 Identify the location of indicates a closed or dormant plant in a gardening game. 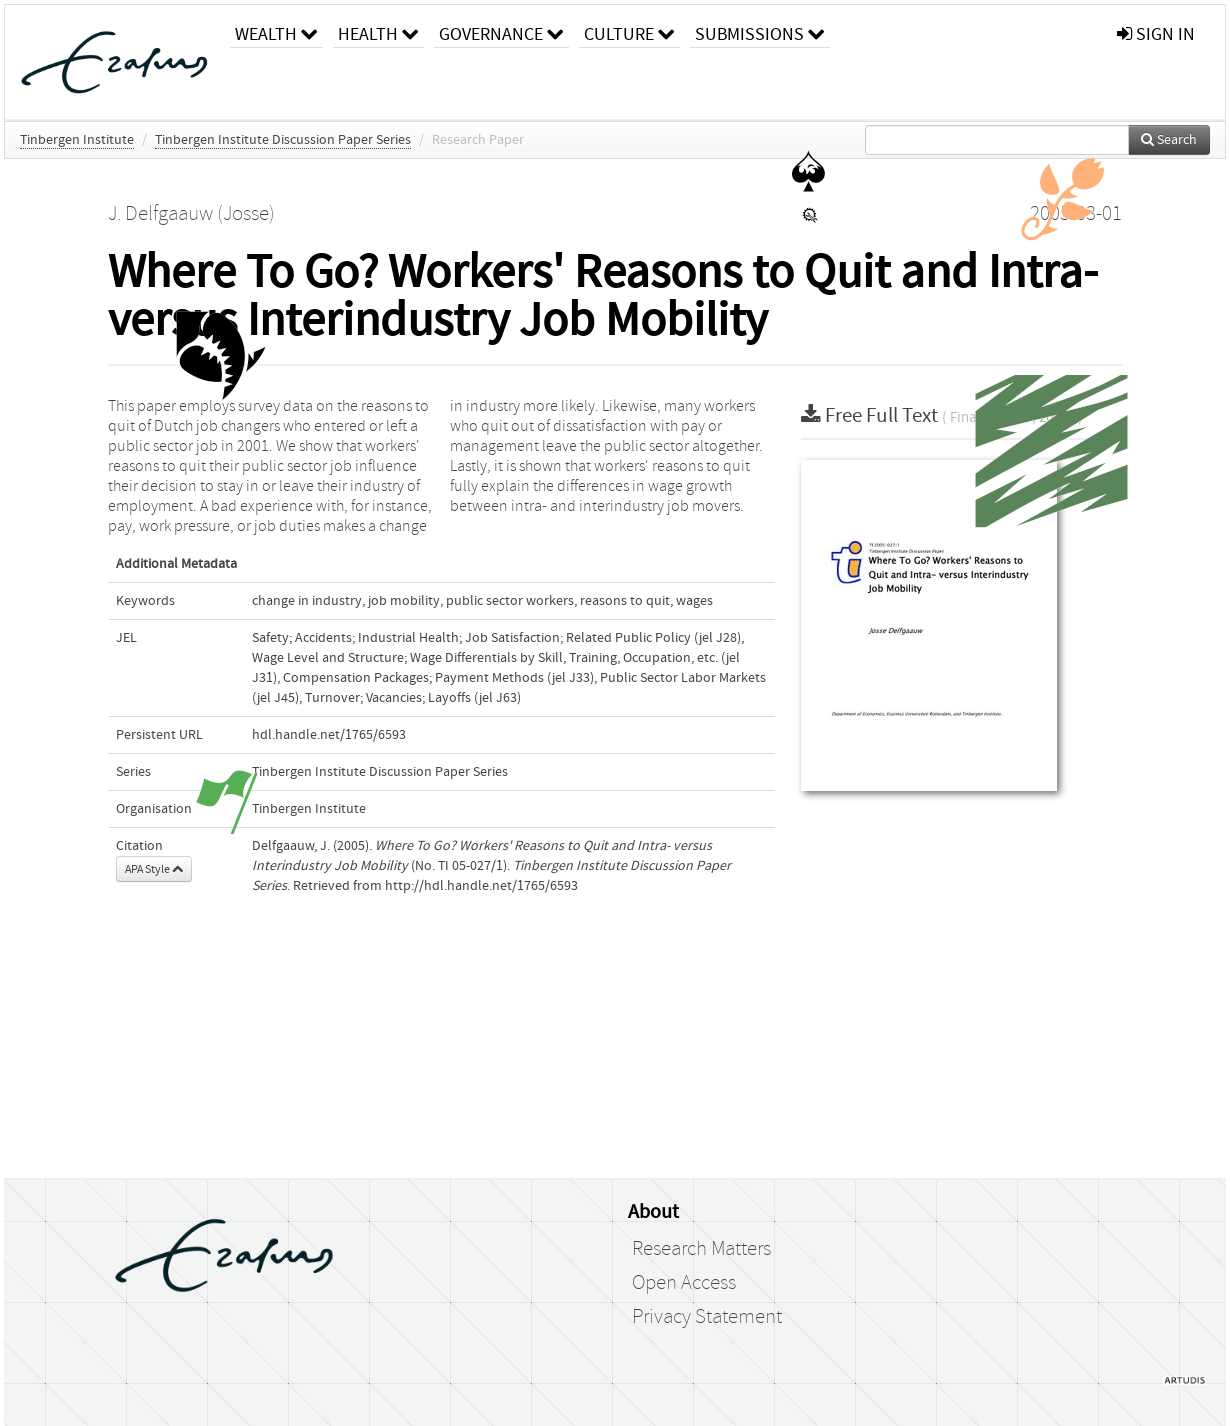
(1063, 200).